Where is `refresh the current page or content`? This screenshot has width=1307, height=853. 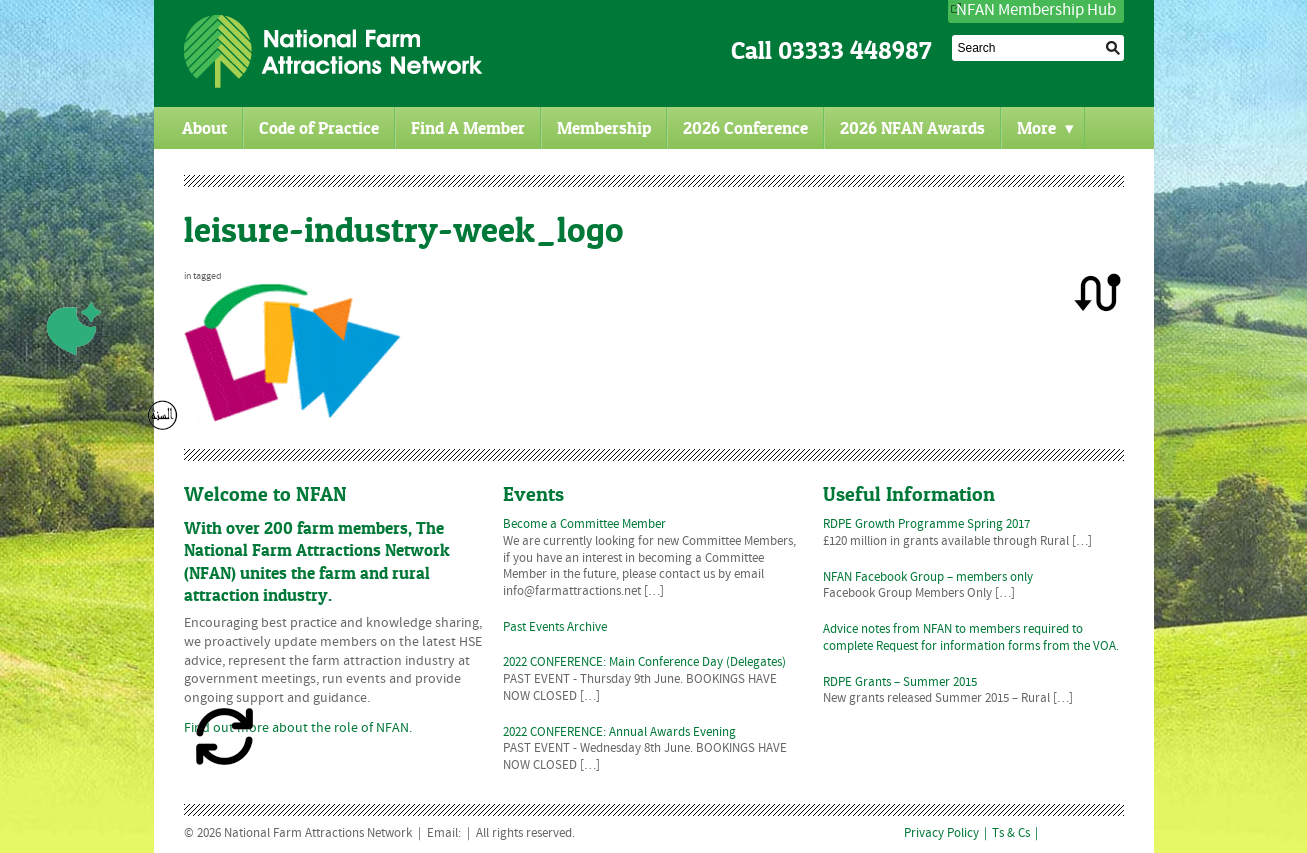
refresh the current page or content is located at coordinates (224, 736).